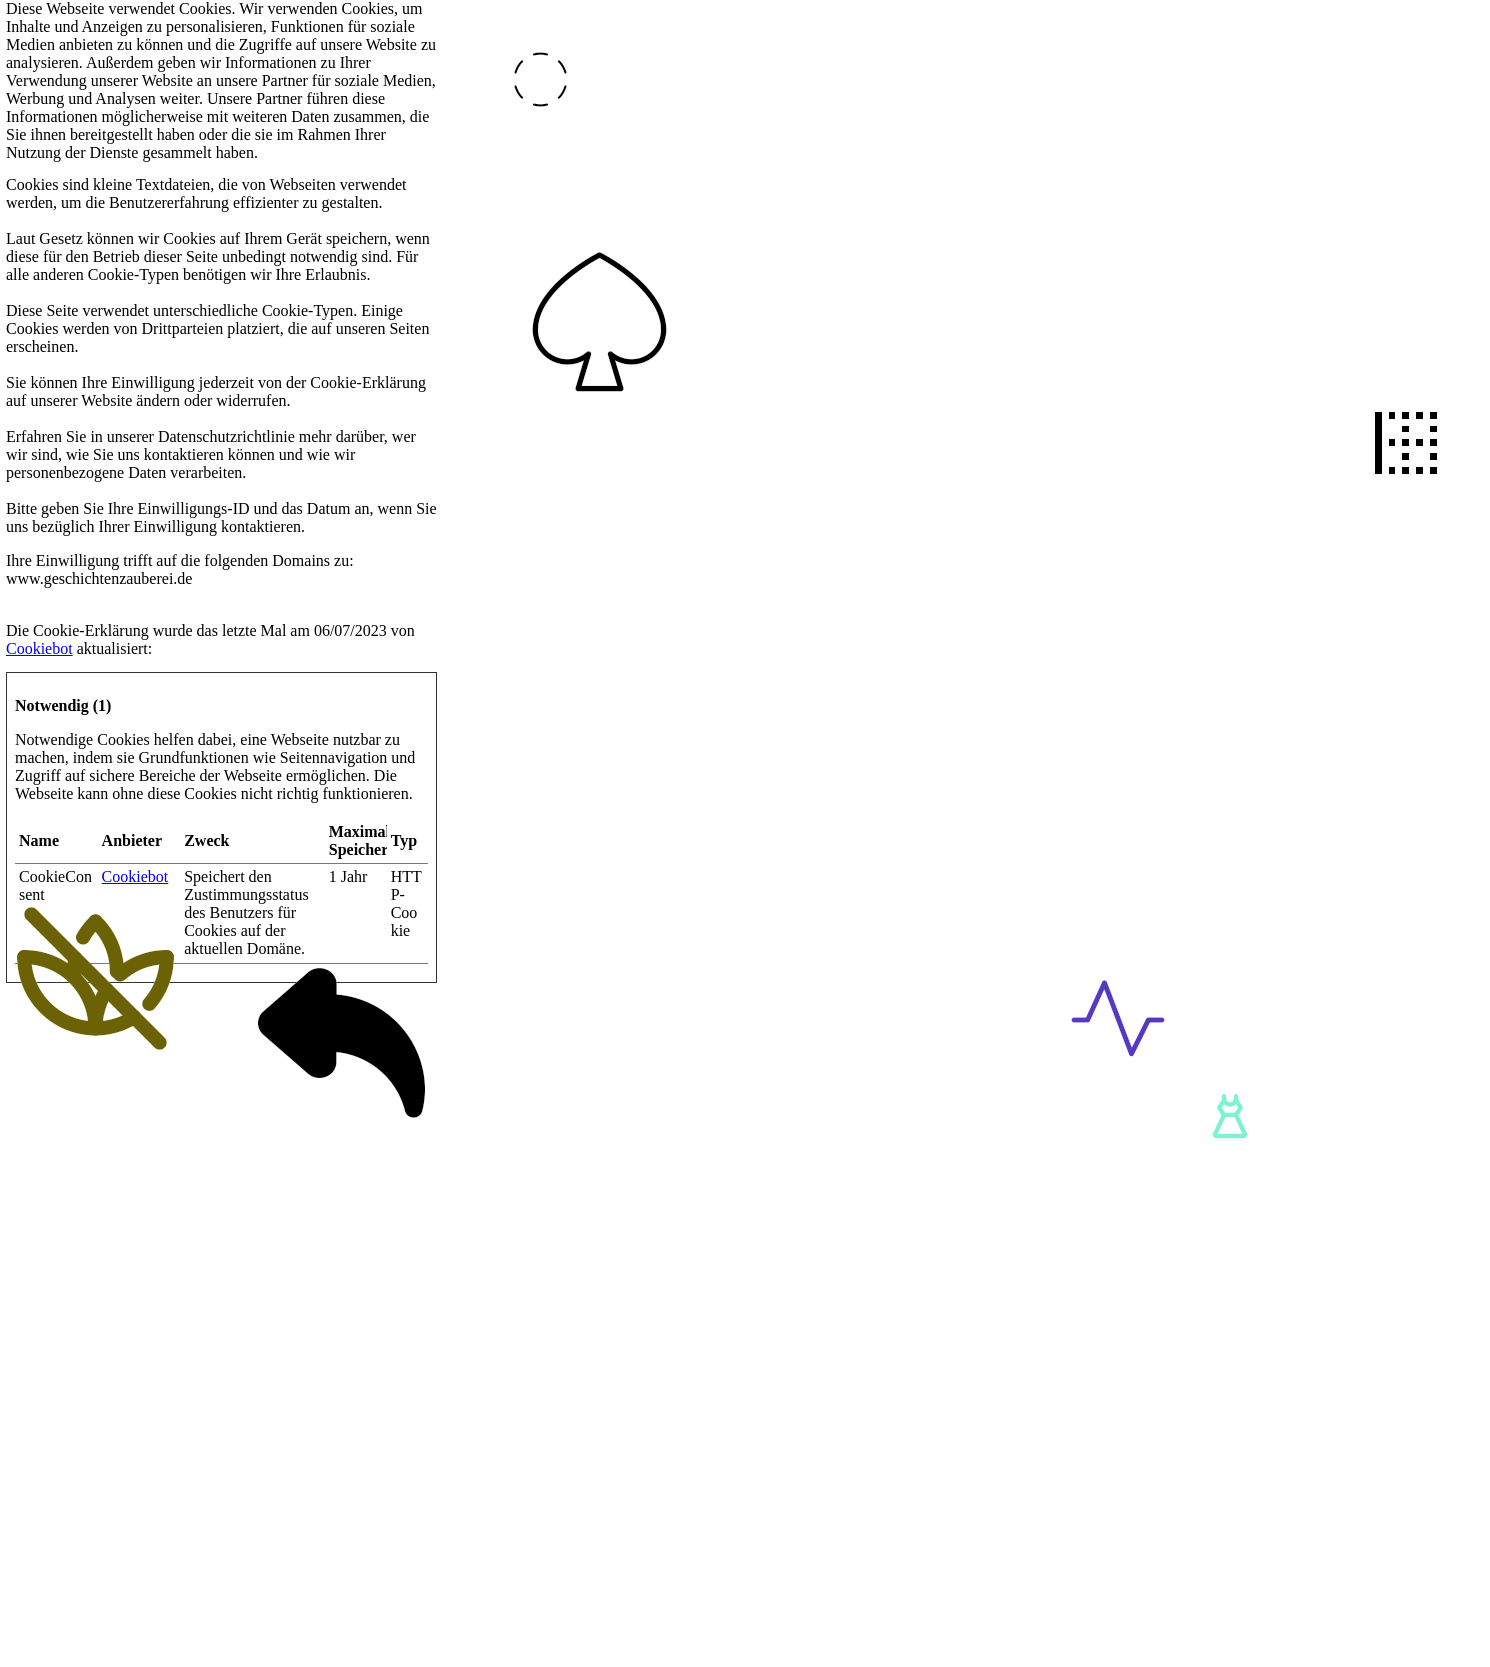 The width and height of the screenshot is (1490, 1667). I want to click on disable plant or garden mode, so click(95, 978).